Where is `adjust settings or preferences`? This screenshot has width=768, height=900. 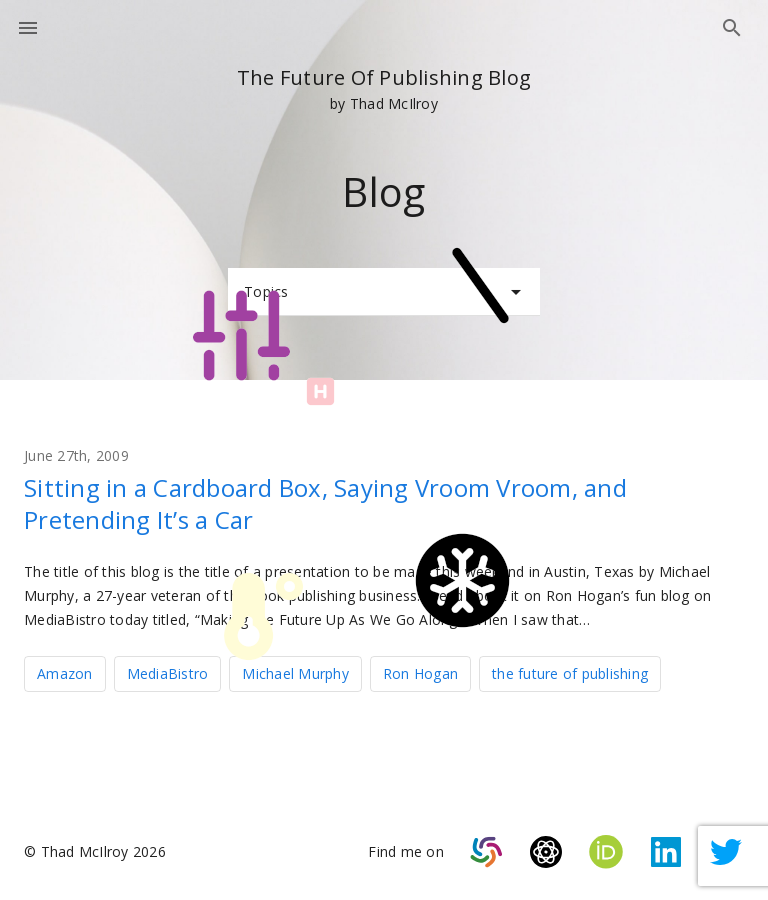 adjust settings or preferences is located at coordinates (241, 335).